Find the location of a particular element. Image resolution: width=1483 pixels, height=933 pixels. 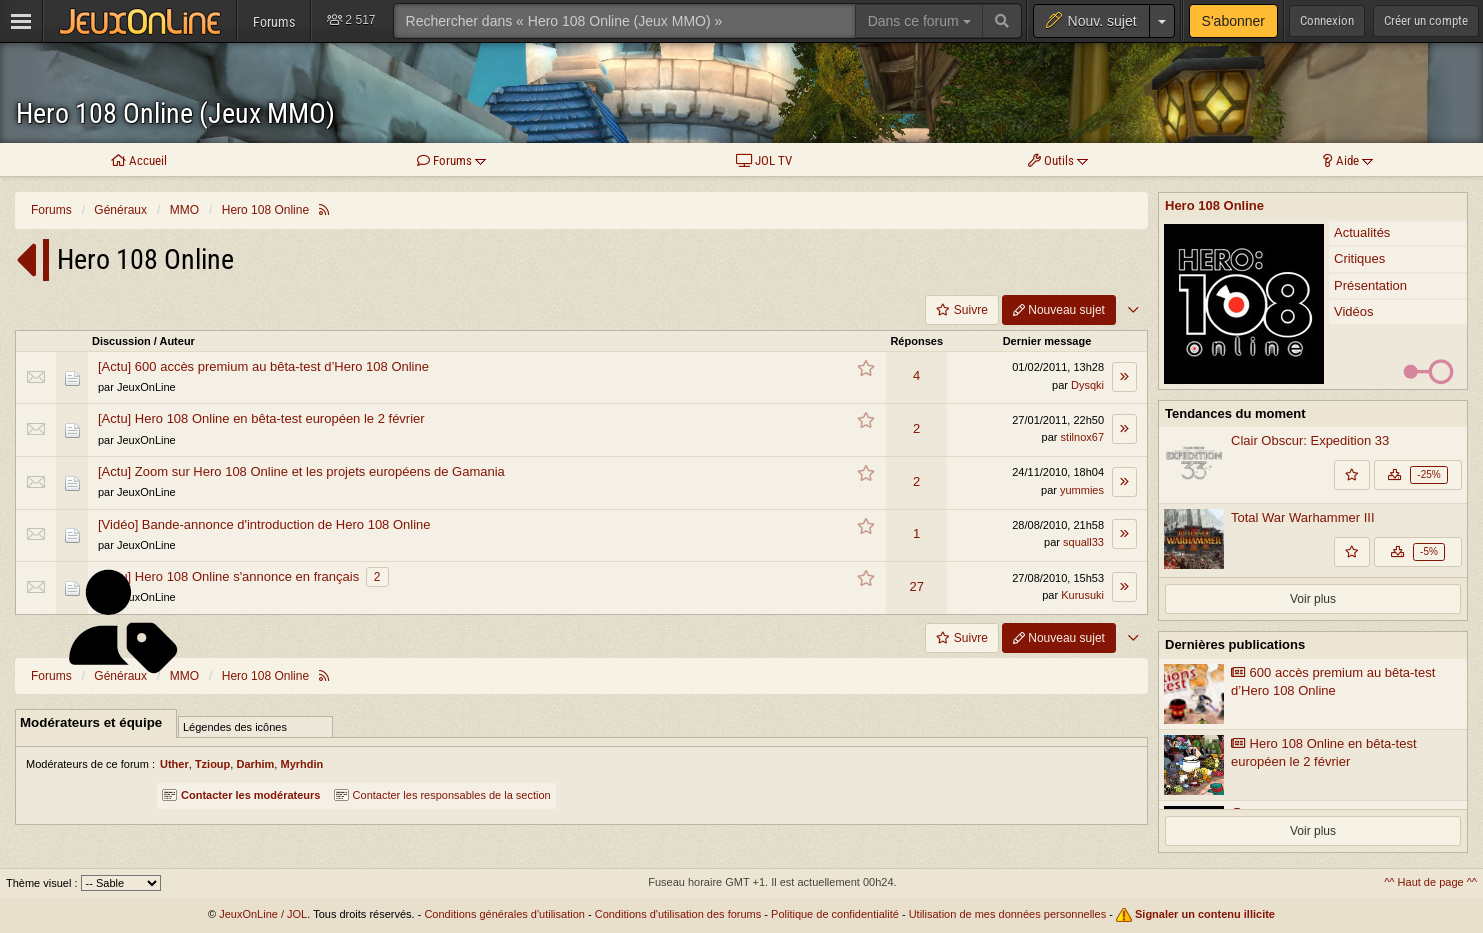

tag or label a user profile is located at coordinates (120, 616).